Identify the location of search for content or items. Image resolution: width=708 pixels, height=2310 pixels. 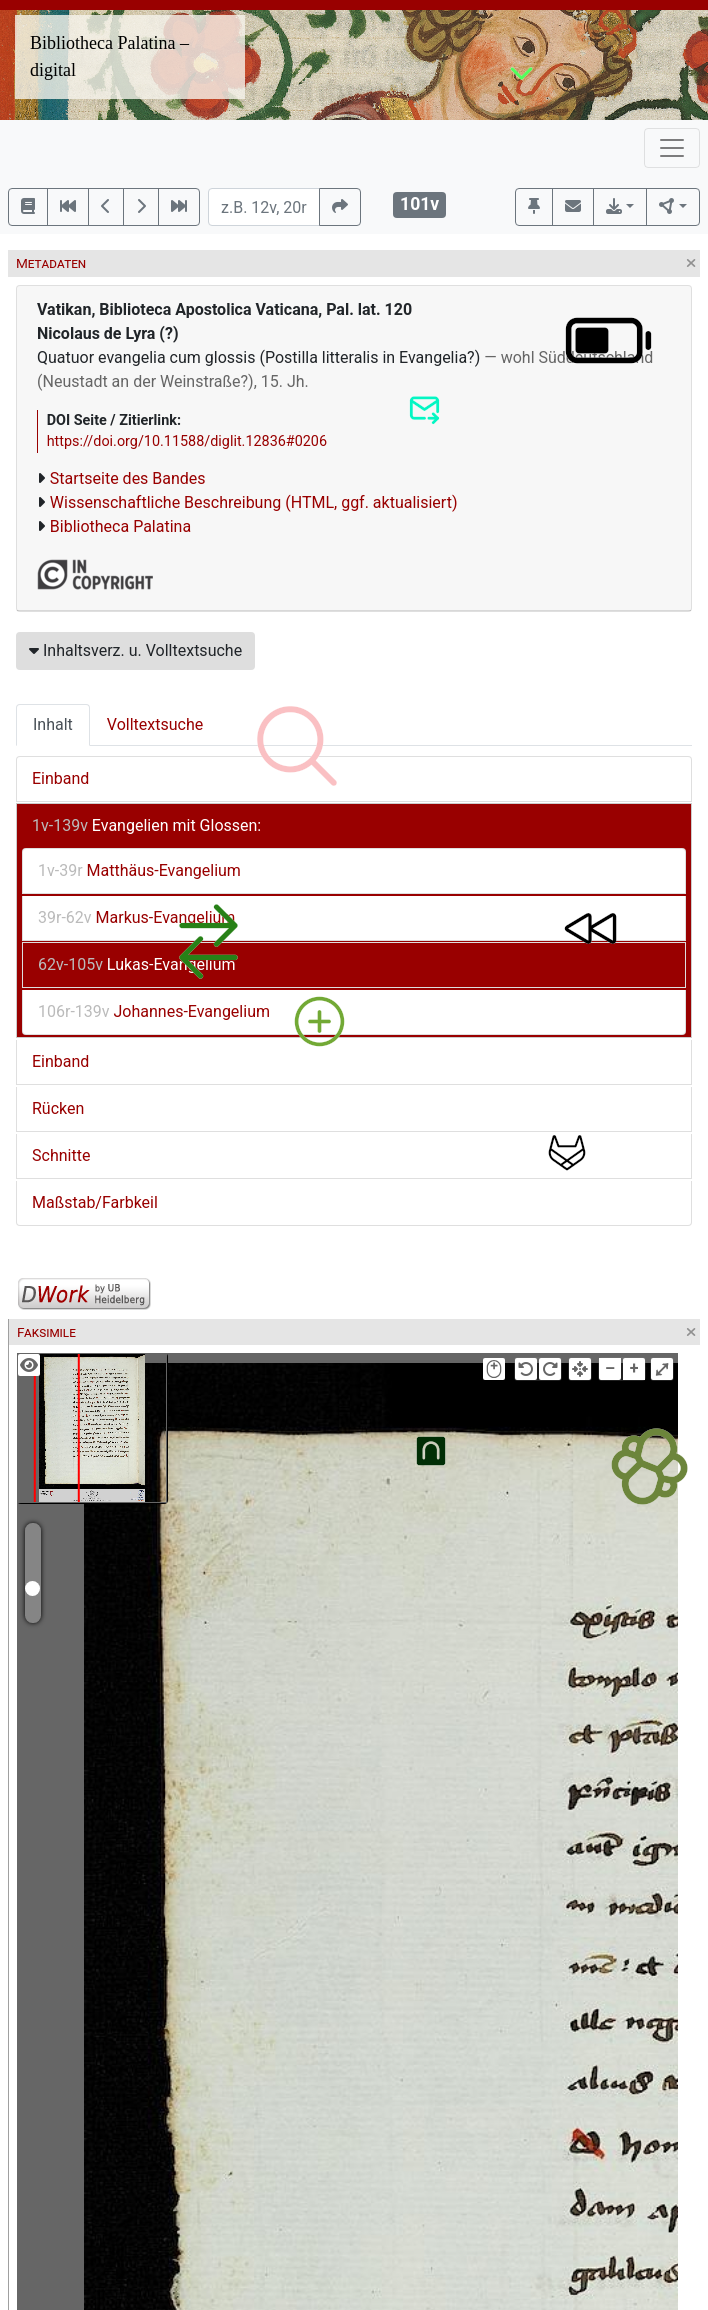
(297, 746).